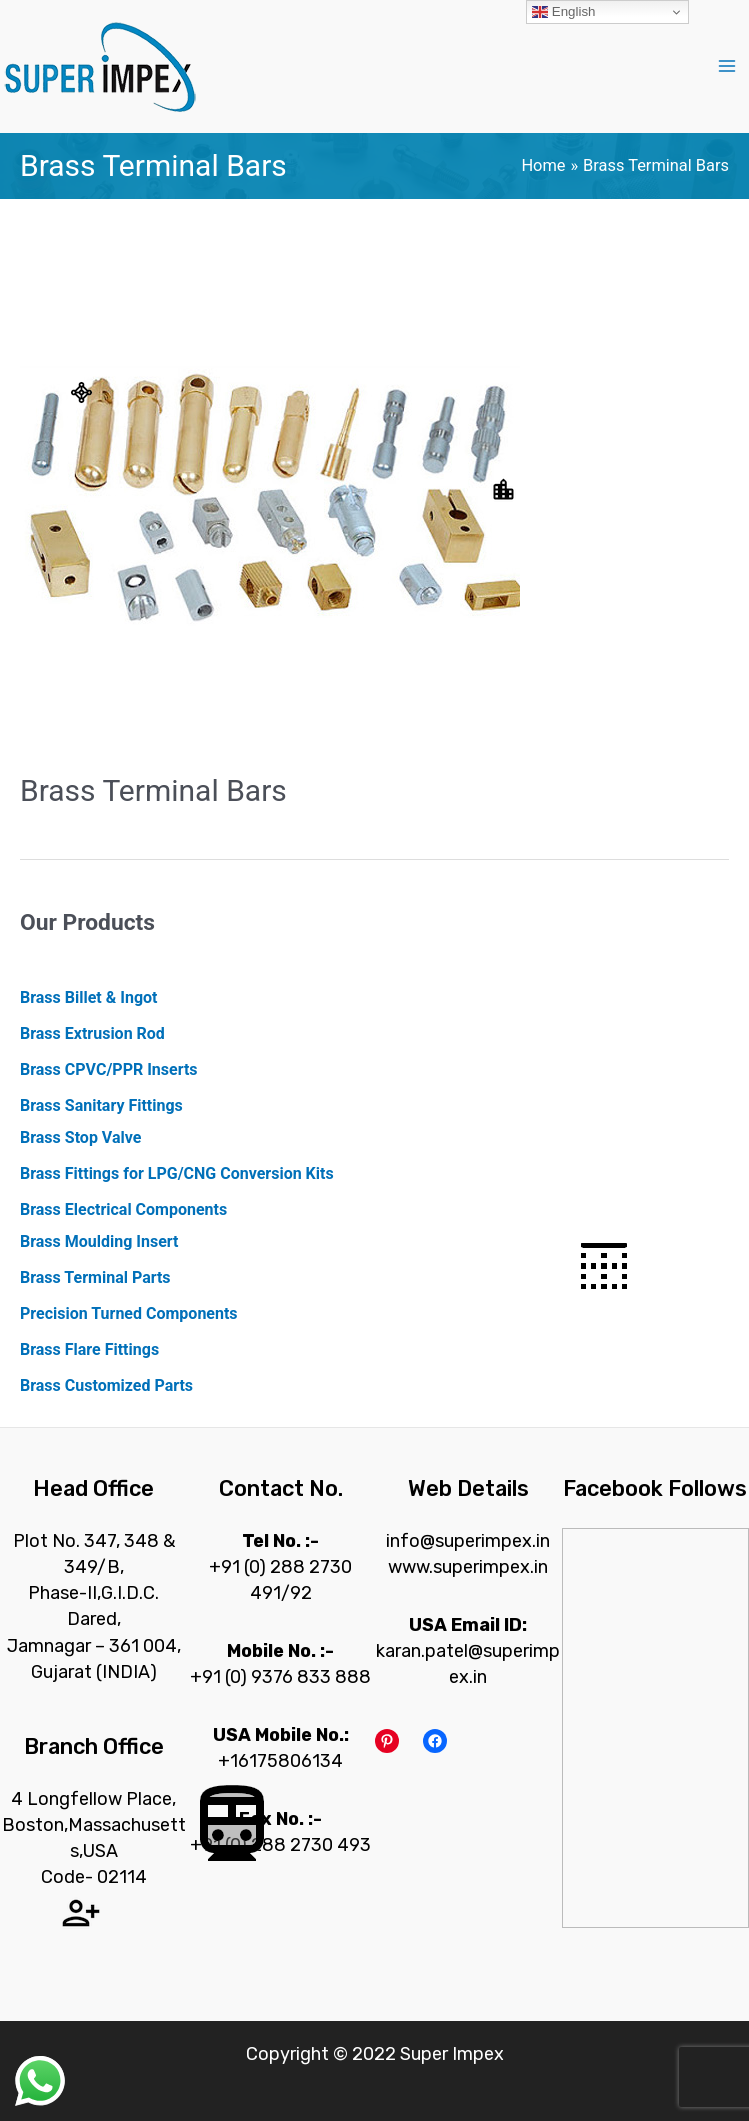 Image resolution: width=749 pixels, height=2121 pixels. Describe the element at coordinates (81, 1913) in the screenshot. I see `add a new contact` at that location.